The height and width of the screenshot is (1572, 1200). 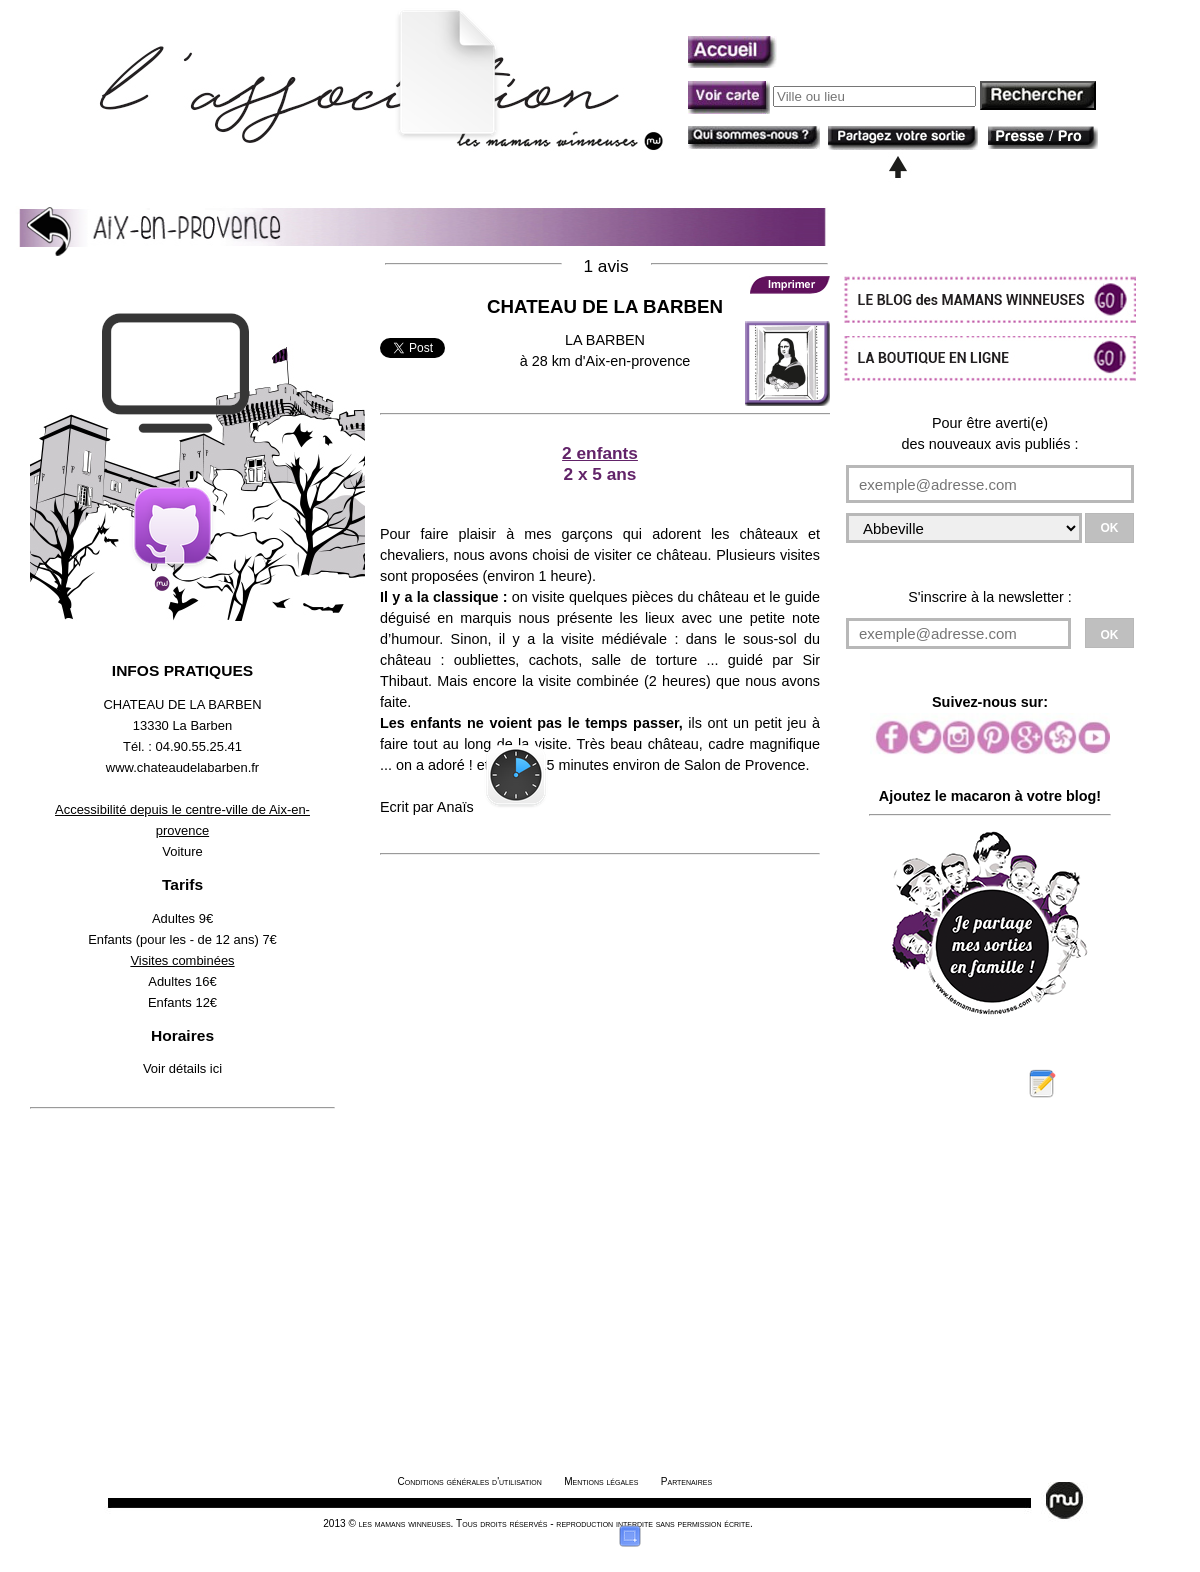 What do you see at coordinates (516, 775) in the screenshot?
I see `open safe eyes app for screen break reminders` at bounding box center [516, 775].